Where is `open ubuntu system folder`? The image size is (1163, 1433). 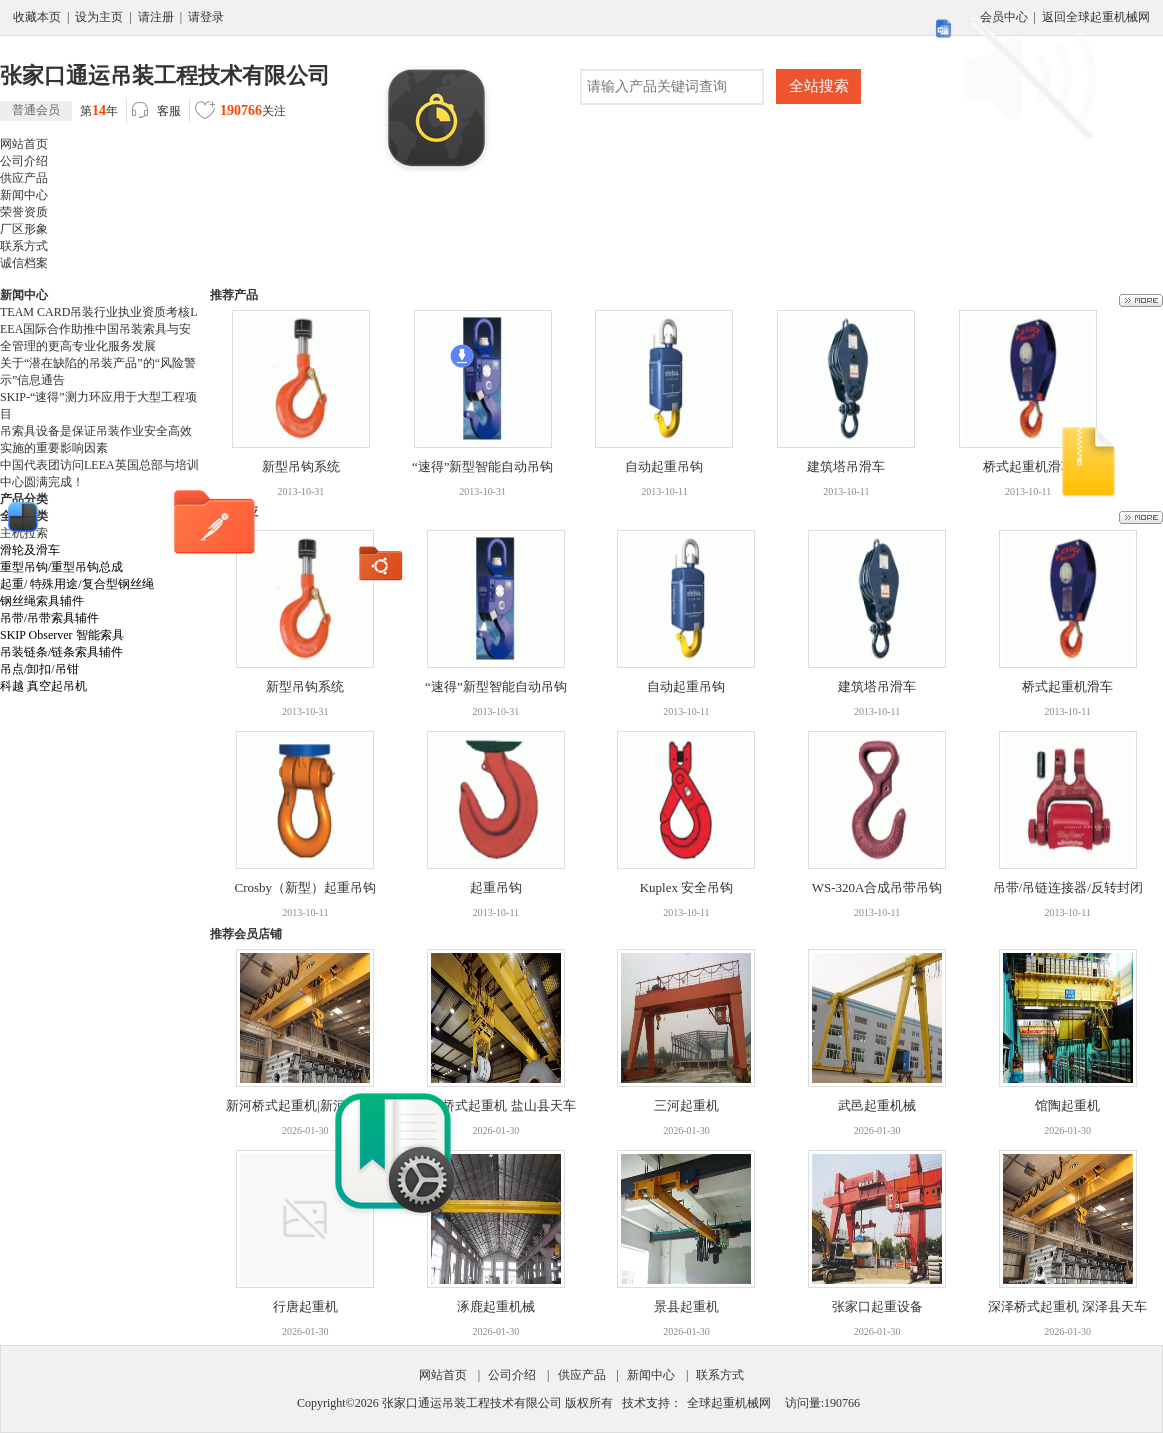
open ubuntu system folder is located at coordinates (380, 564).